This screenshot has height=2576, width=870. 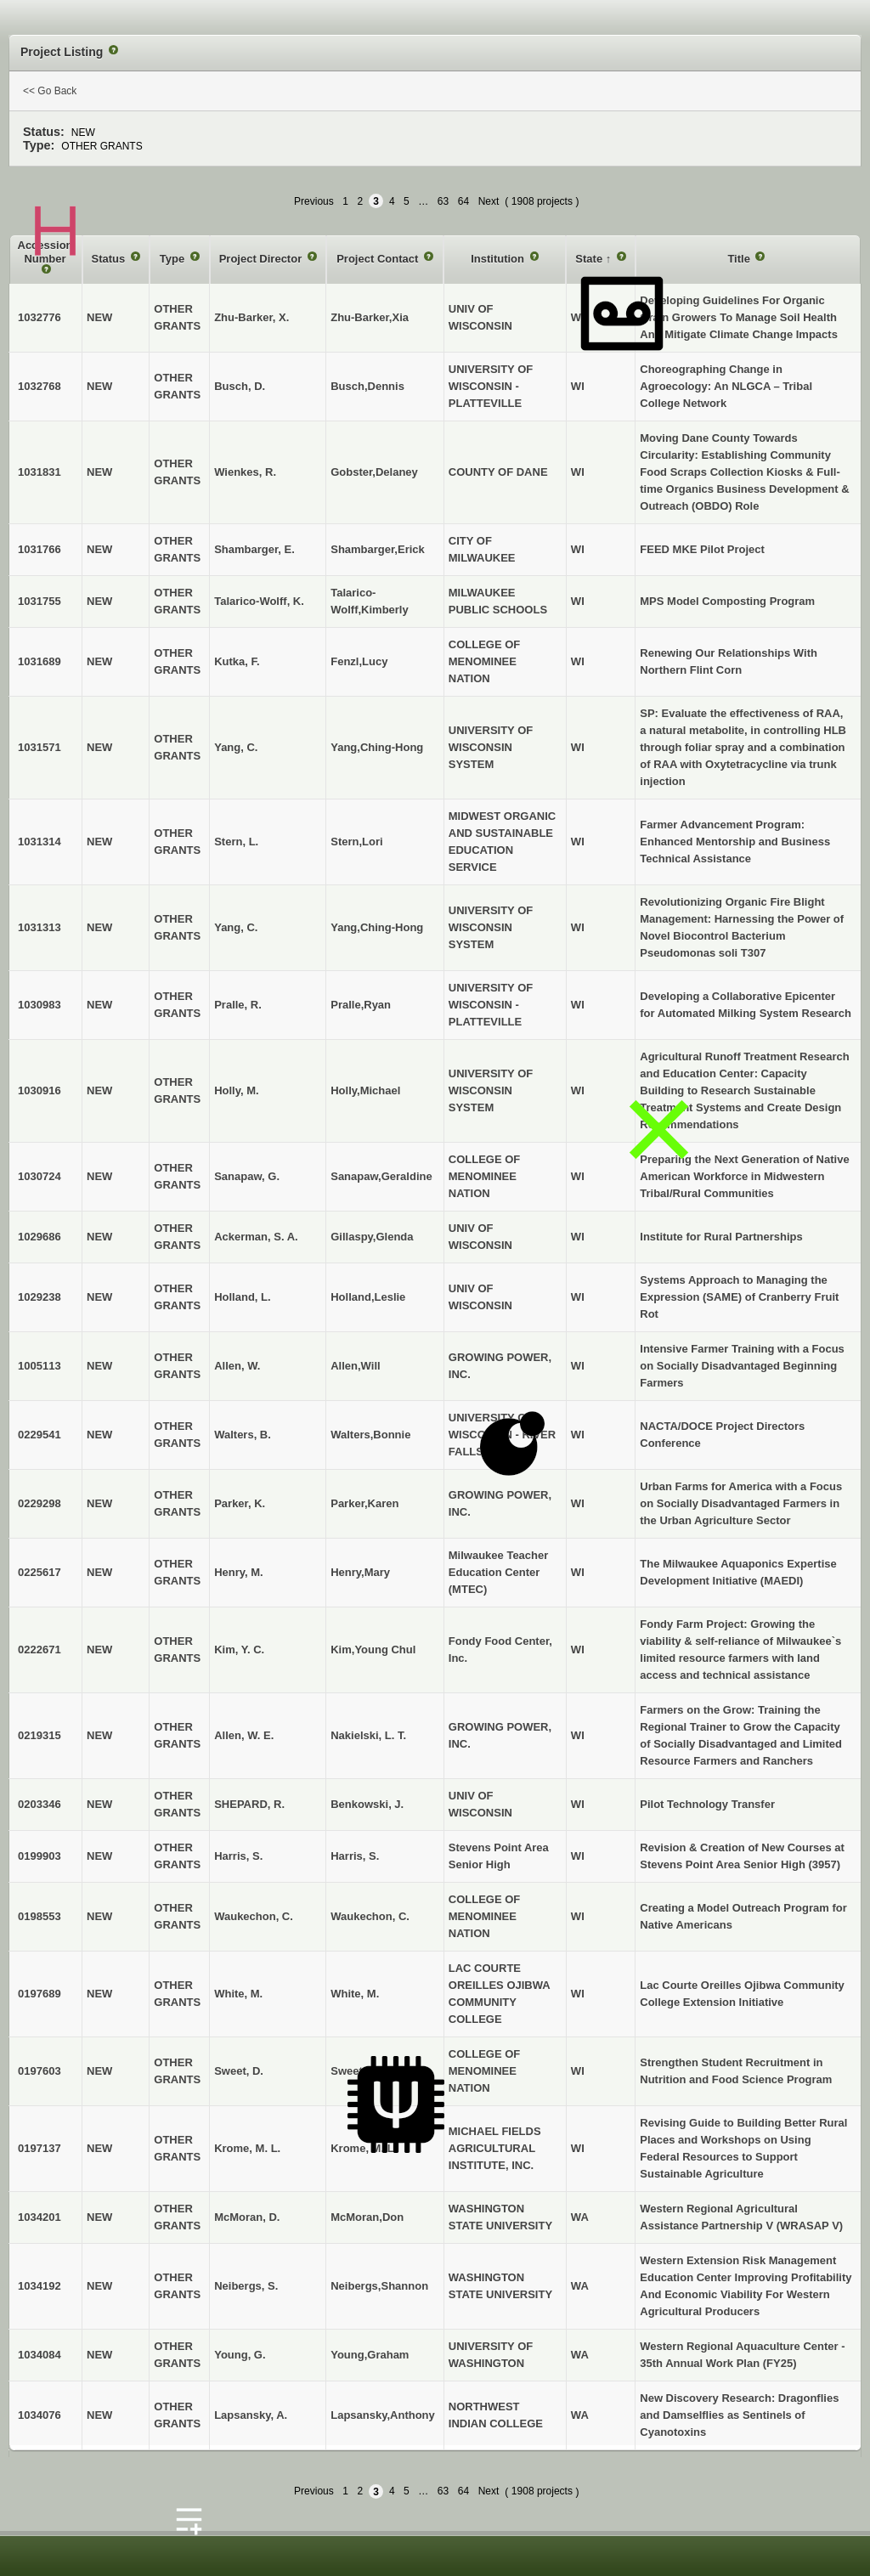 What do you see at coordinates (622, 314) in the screenshot?
I see `play or access cassette tape audio` at bounding box center [622, 314].